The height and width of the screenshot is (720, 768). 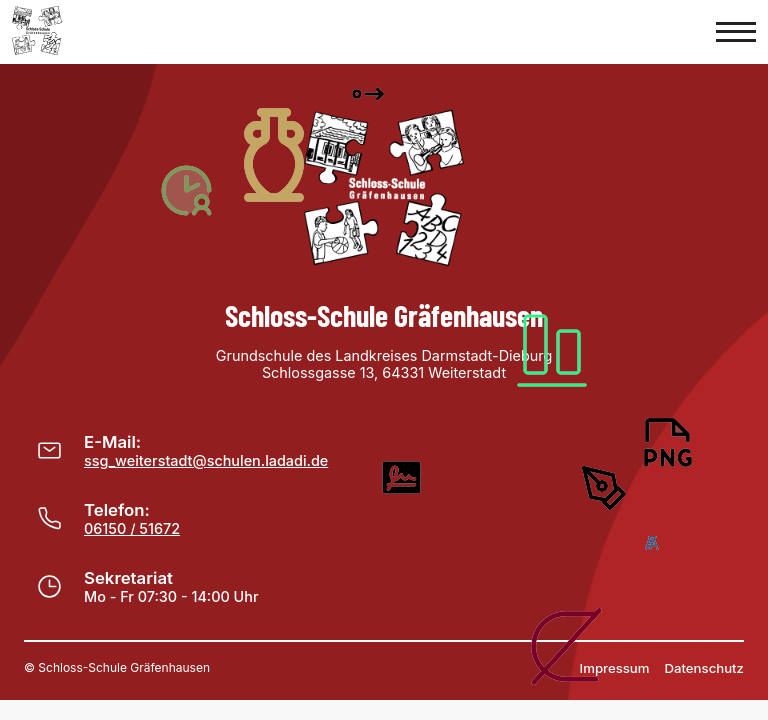 I want to click on access vector drawing or pen tool, so click(x=604, y=488).